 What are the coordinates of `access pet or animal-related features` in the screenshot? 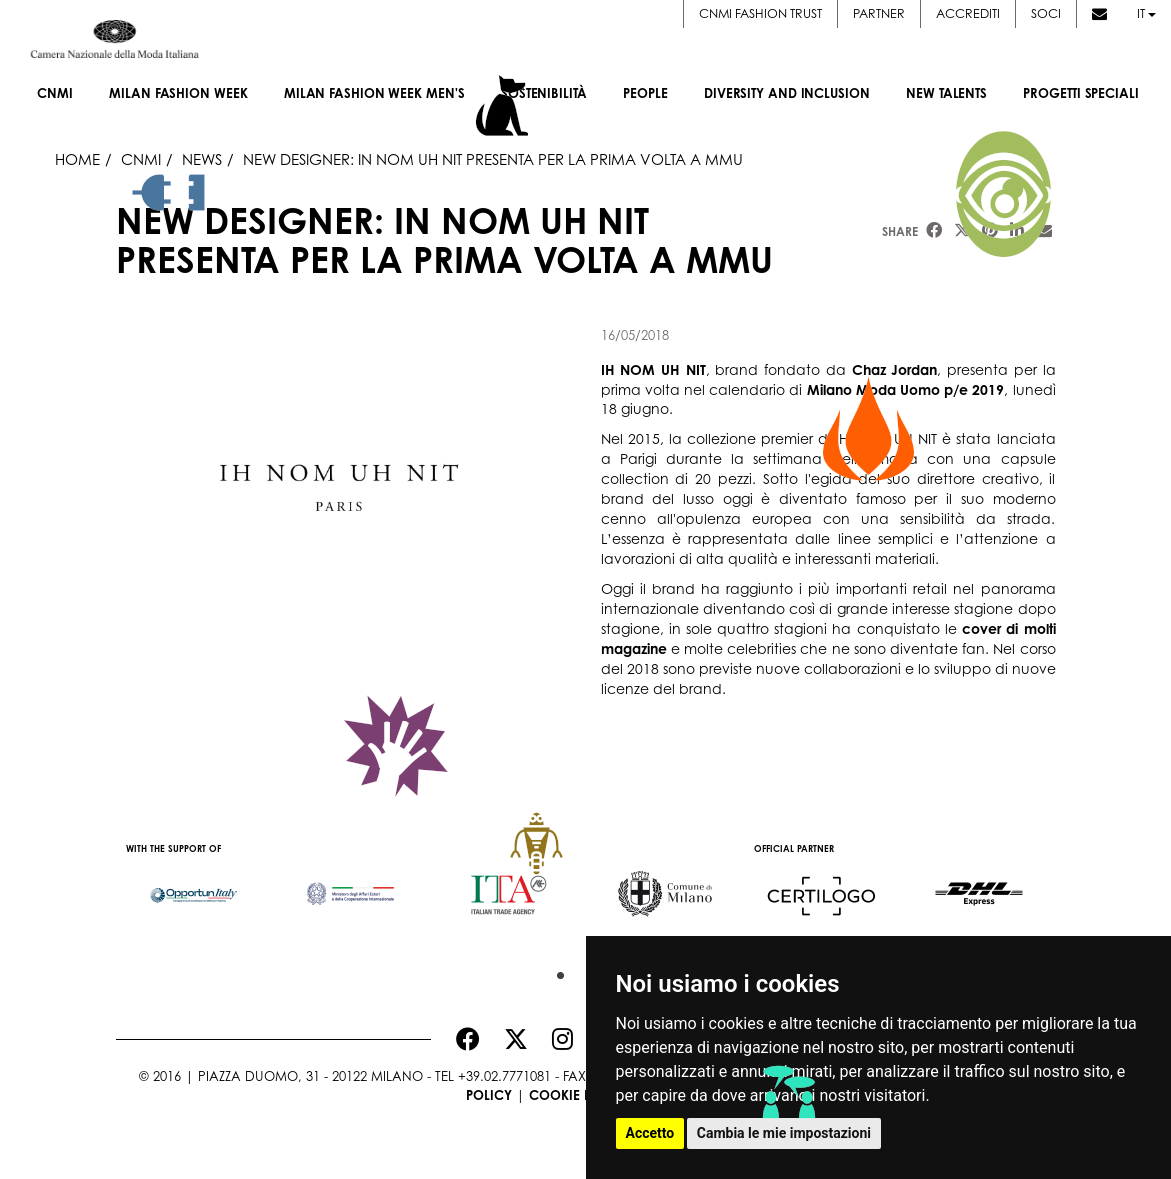 It's located at (502, 106).